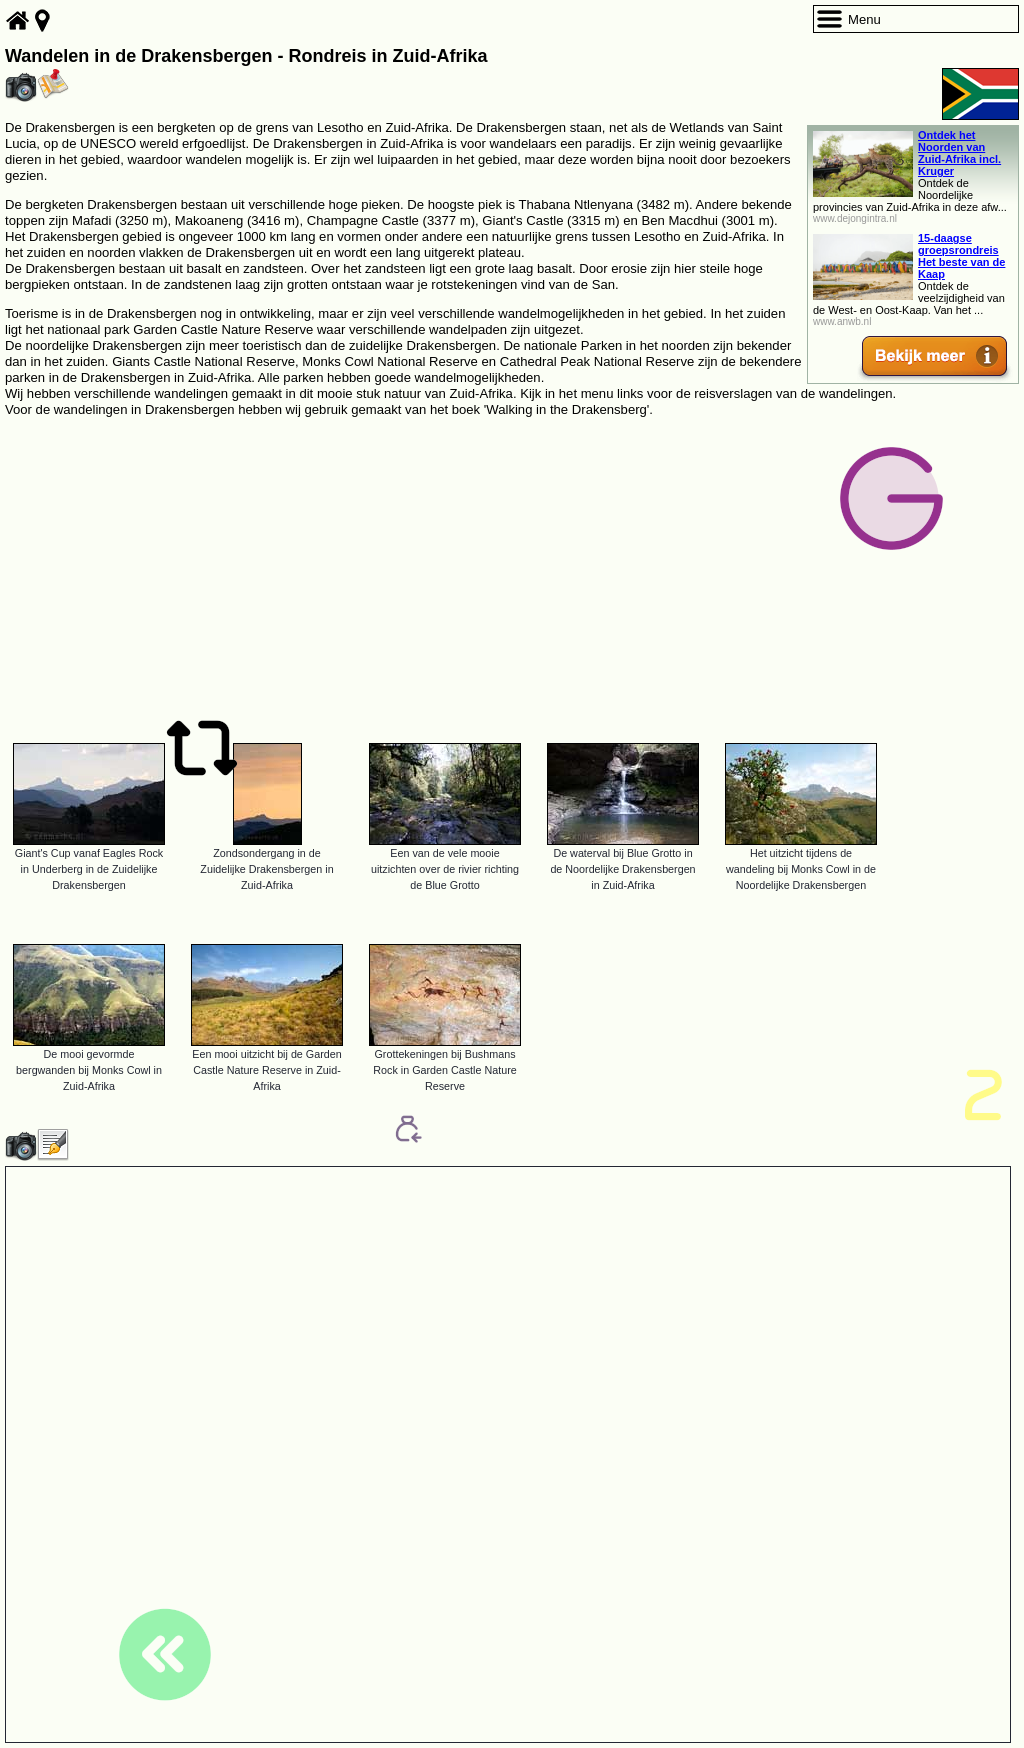 This screenshot has width=1024, height=1748. What do you see at coordinates (202, 748) in the screenshot?
I see `retweet or repost this content` at bounding box center [202, 748].